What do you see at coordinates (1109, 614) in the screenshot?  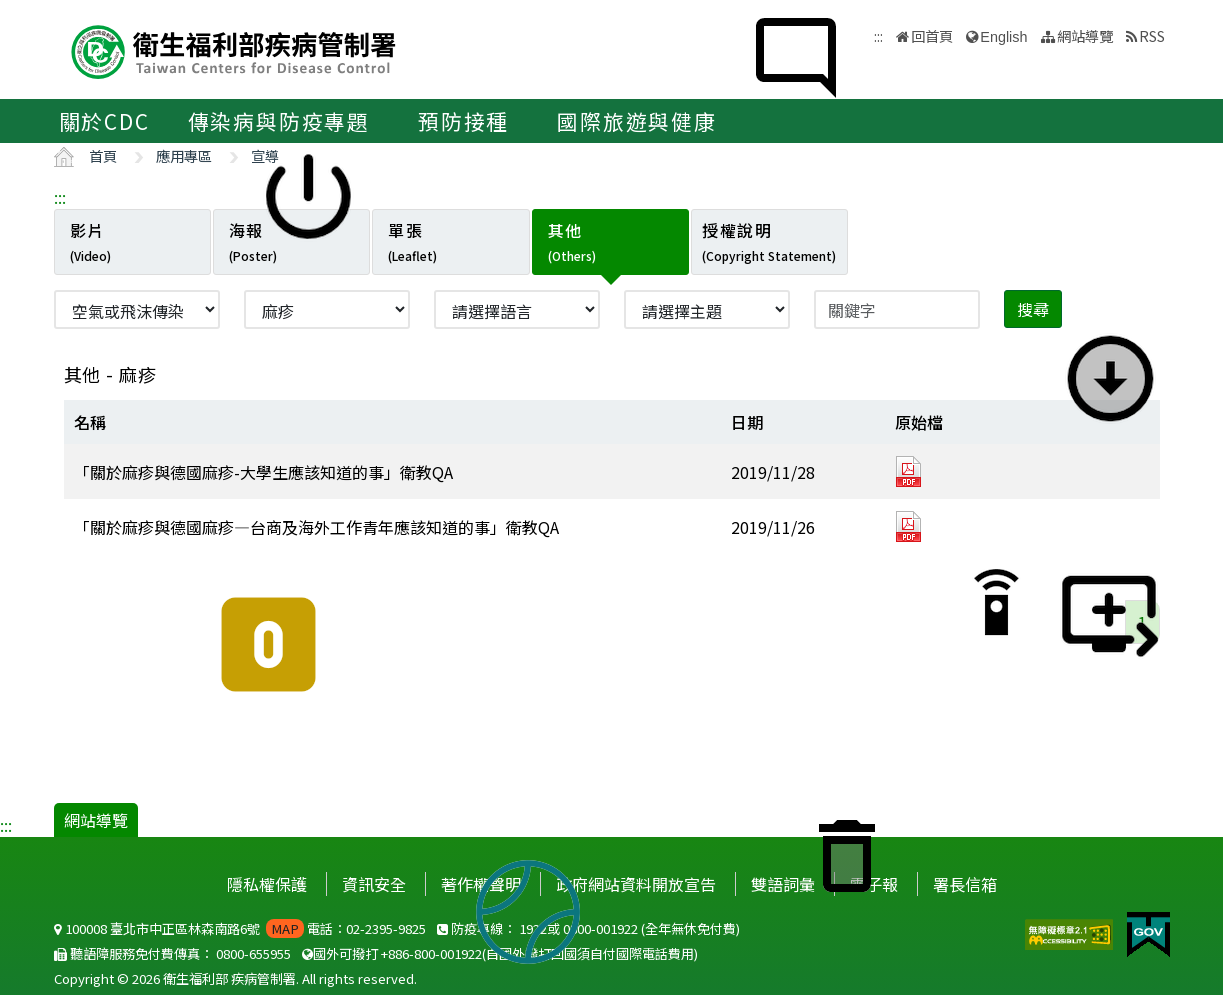 I see `add current item to play next in queue` at bounding box center [1109, 614].